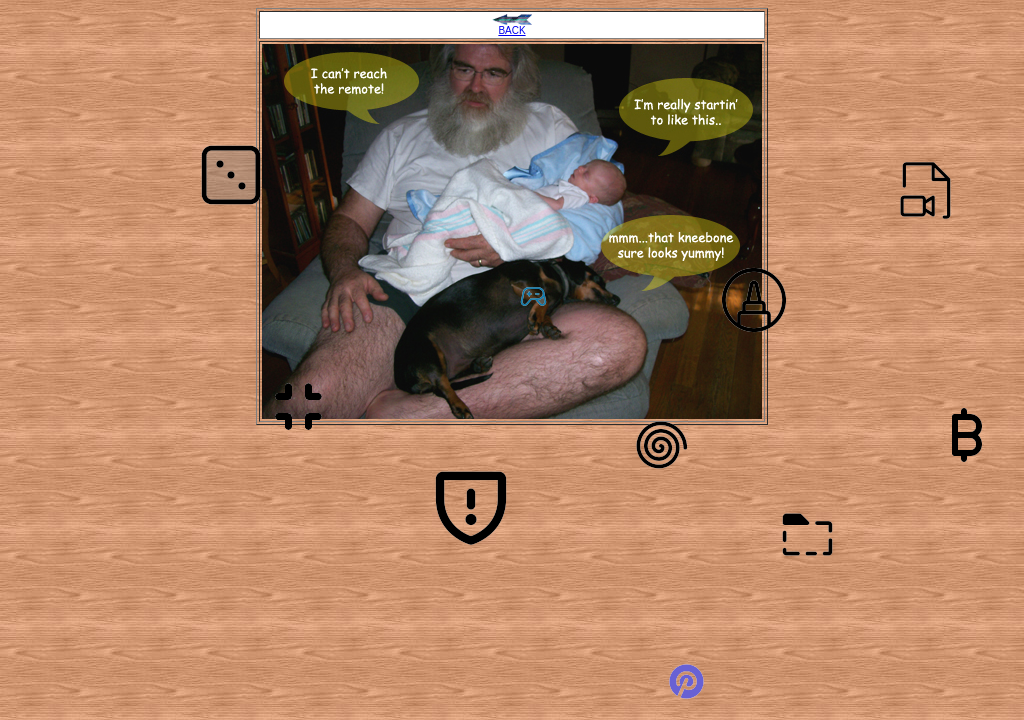 This screenshot has width=1024, height=720. What do you see at coordinates (967, 435) in the screenshot?
I see `indicates Thai baht currency` at bounding box center [967, 435].